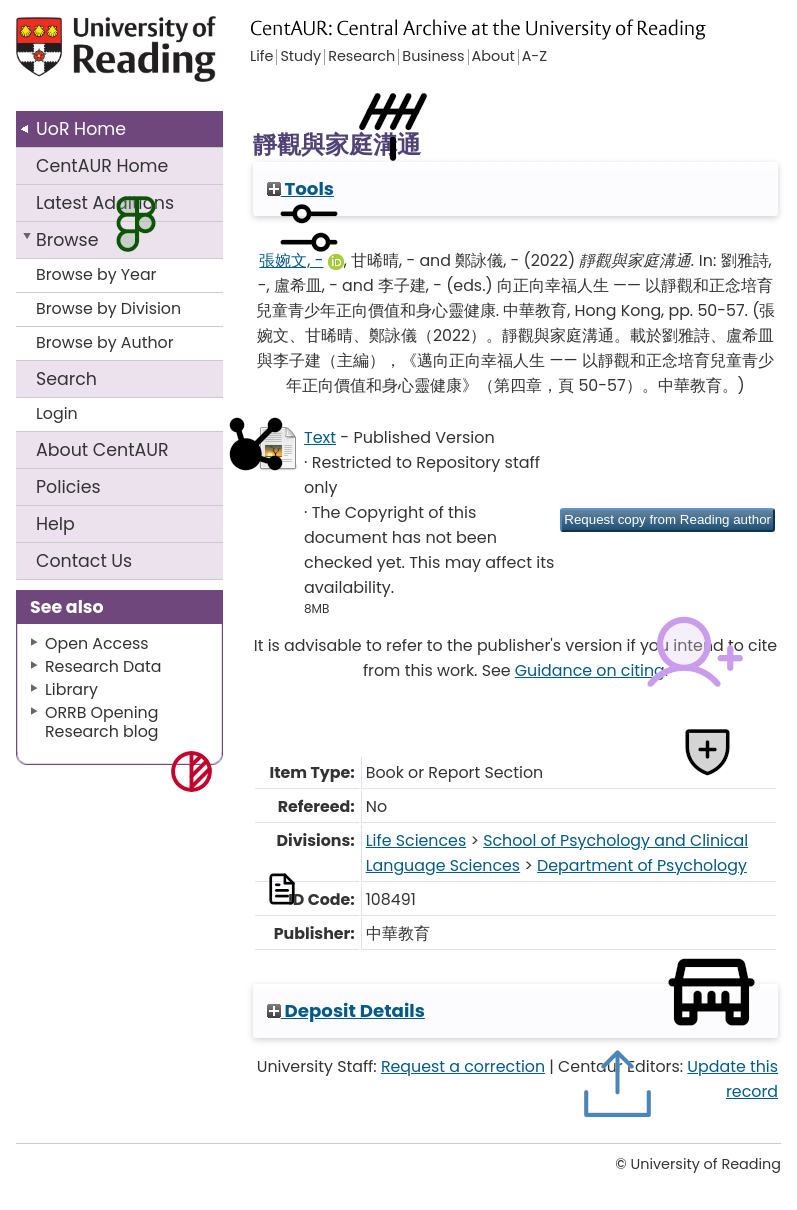 Image resolution: width=797 pixels, height=1210 pixels. I want to click on indicates wireless signal or broadcast status, so click(393, 127).